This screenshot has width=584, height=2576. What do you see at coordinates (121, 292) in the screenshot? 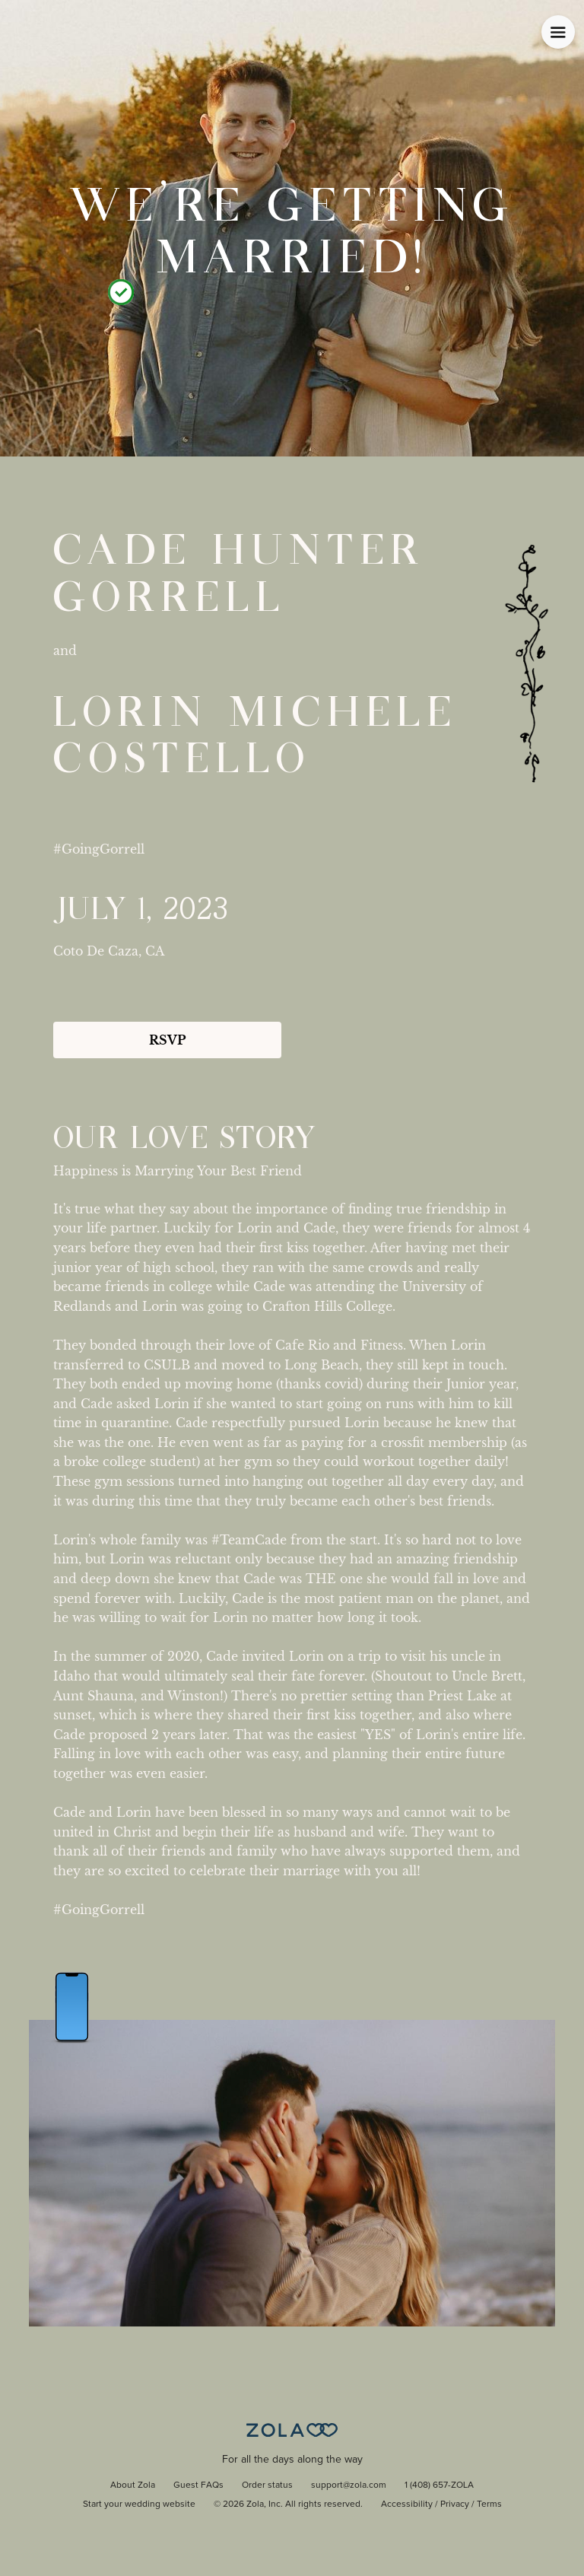
I see `file successfully synced to OneDrive` at bounding box center [121, 292].